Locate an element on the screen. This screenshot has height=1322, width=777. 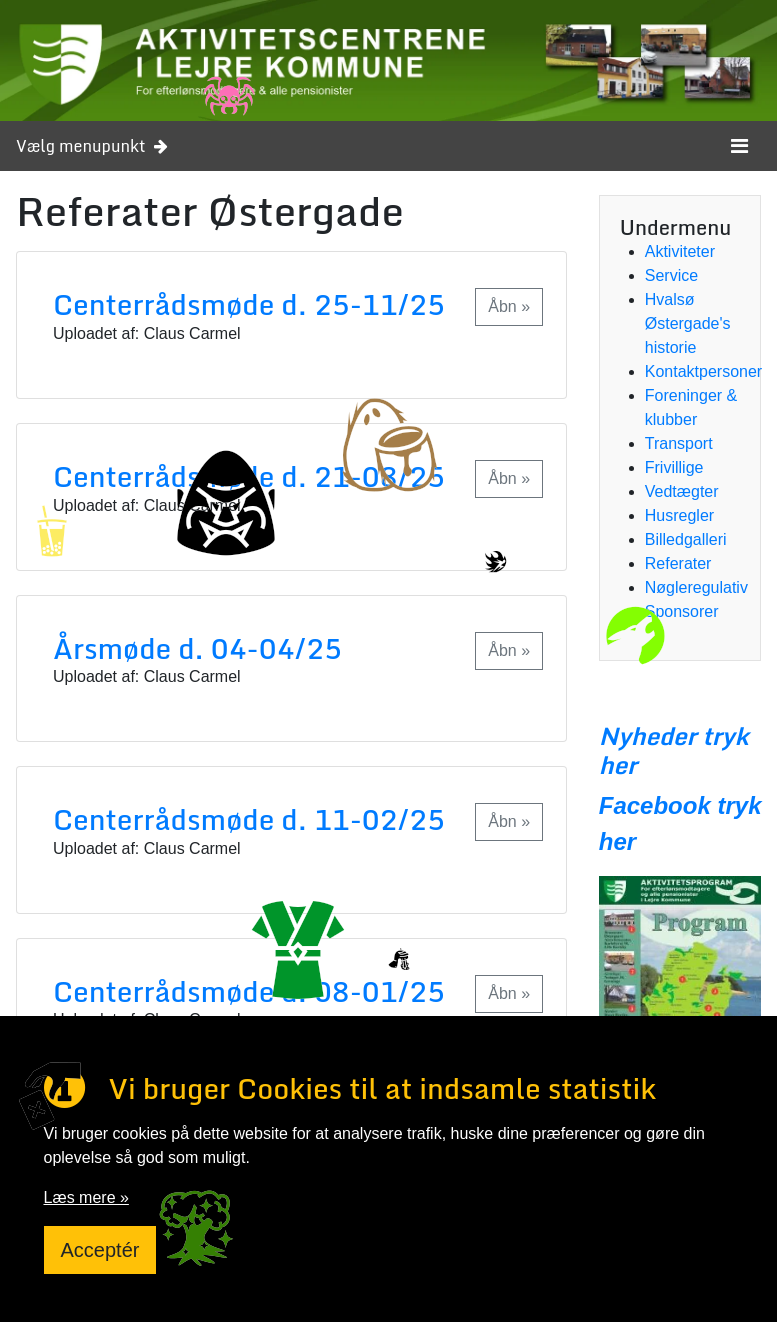
holy oak tree icon for fantasy or RPG game element is located at coordinates (196, 1227).